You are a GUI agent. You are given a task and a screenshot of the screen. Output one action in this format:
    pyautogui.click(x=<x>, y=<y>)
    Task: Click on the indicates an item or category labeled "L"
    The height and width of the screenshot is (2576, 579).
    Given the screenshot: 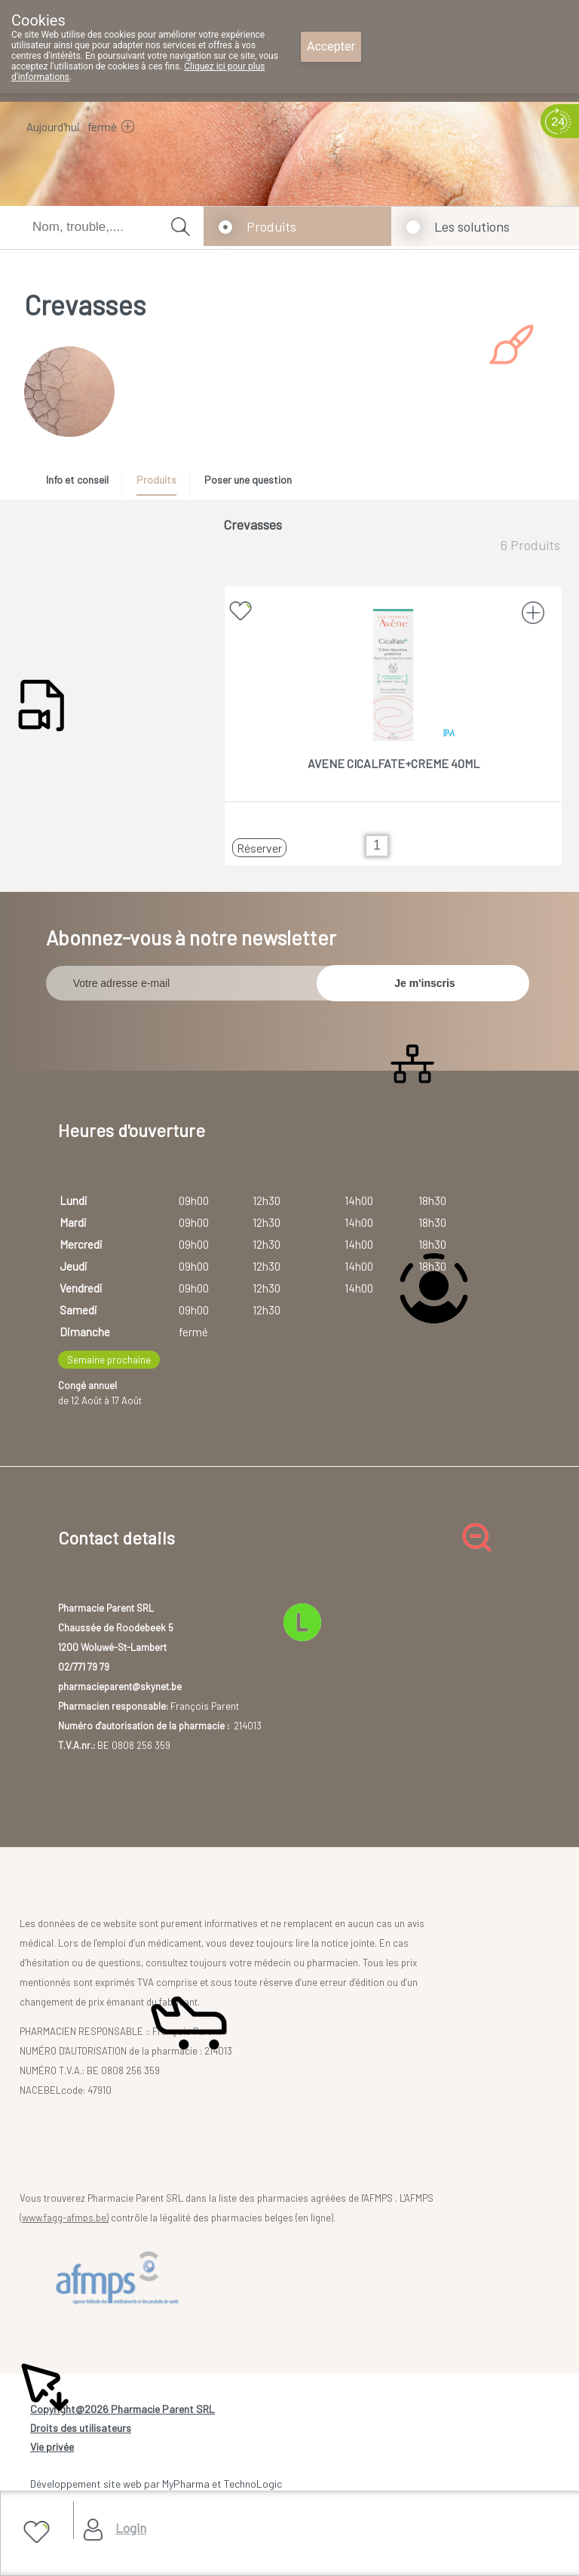 What is the action you would take?
    pyautogui.click(x=302, y=1622)
    